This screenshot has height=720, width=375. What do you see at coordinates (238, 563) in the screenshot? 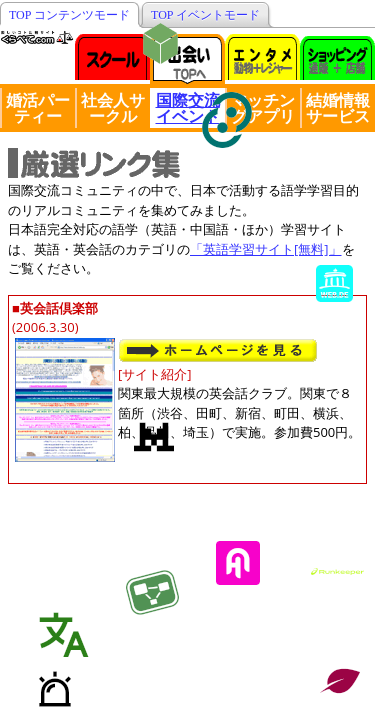
I see `open the Haystack app` at bounding box center [238, 563].